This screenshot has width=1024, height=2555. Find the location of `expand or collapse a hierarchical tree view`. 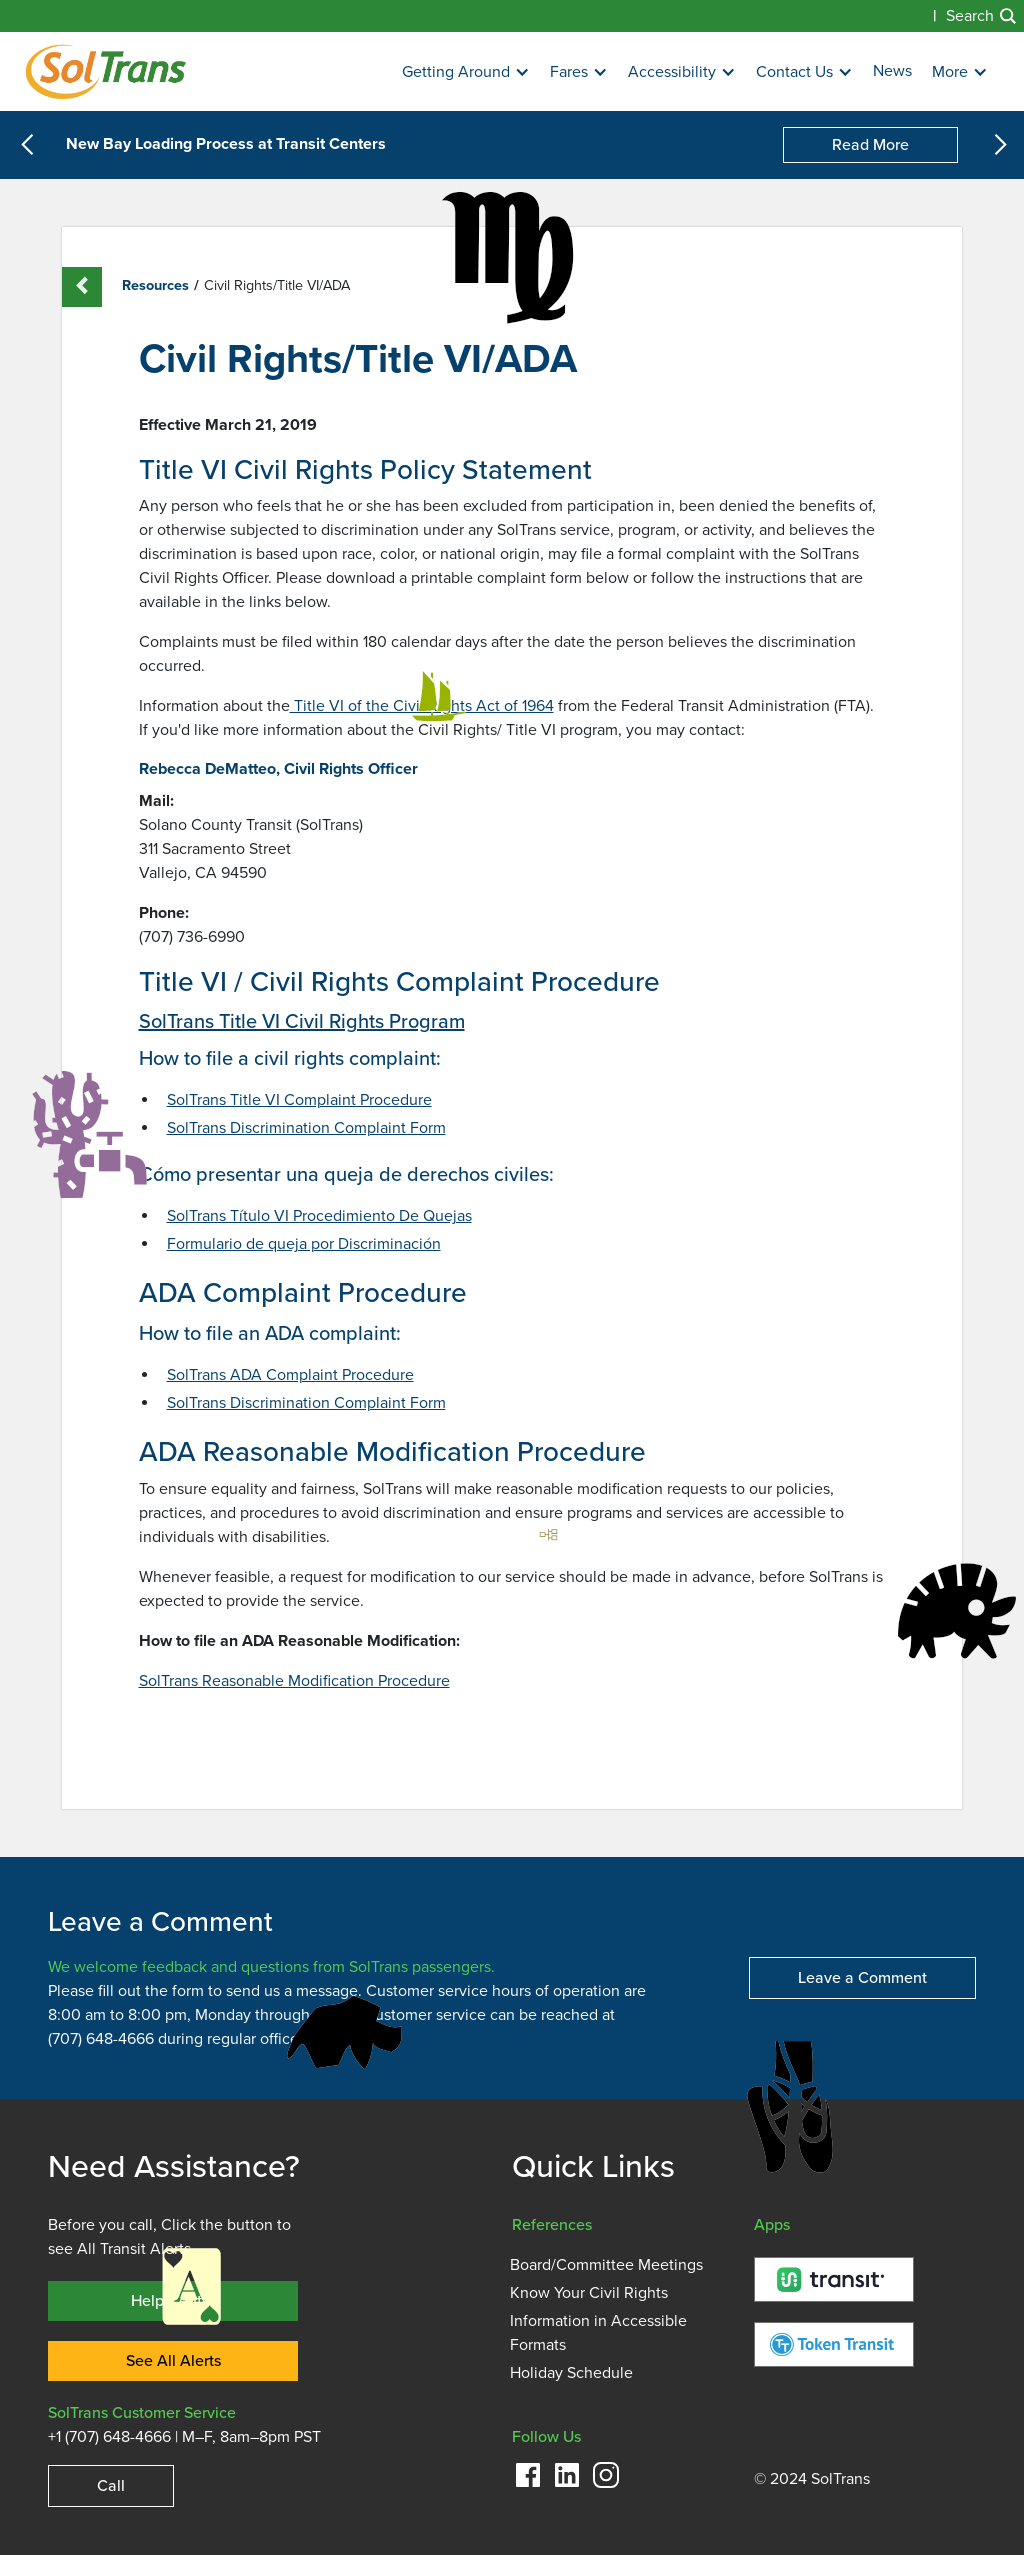

expand or collapse a hierarchical tree view is located at coordinates (548, 1534).